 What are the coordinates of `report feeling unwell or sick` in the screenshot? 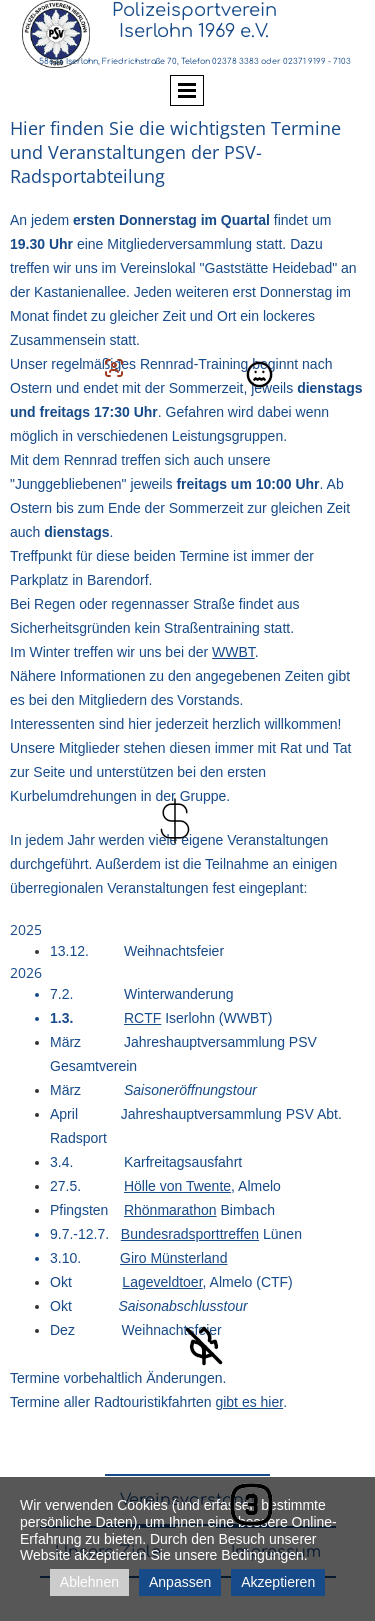 It's located at (259, 374).